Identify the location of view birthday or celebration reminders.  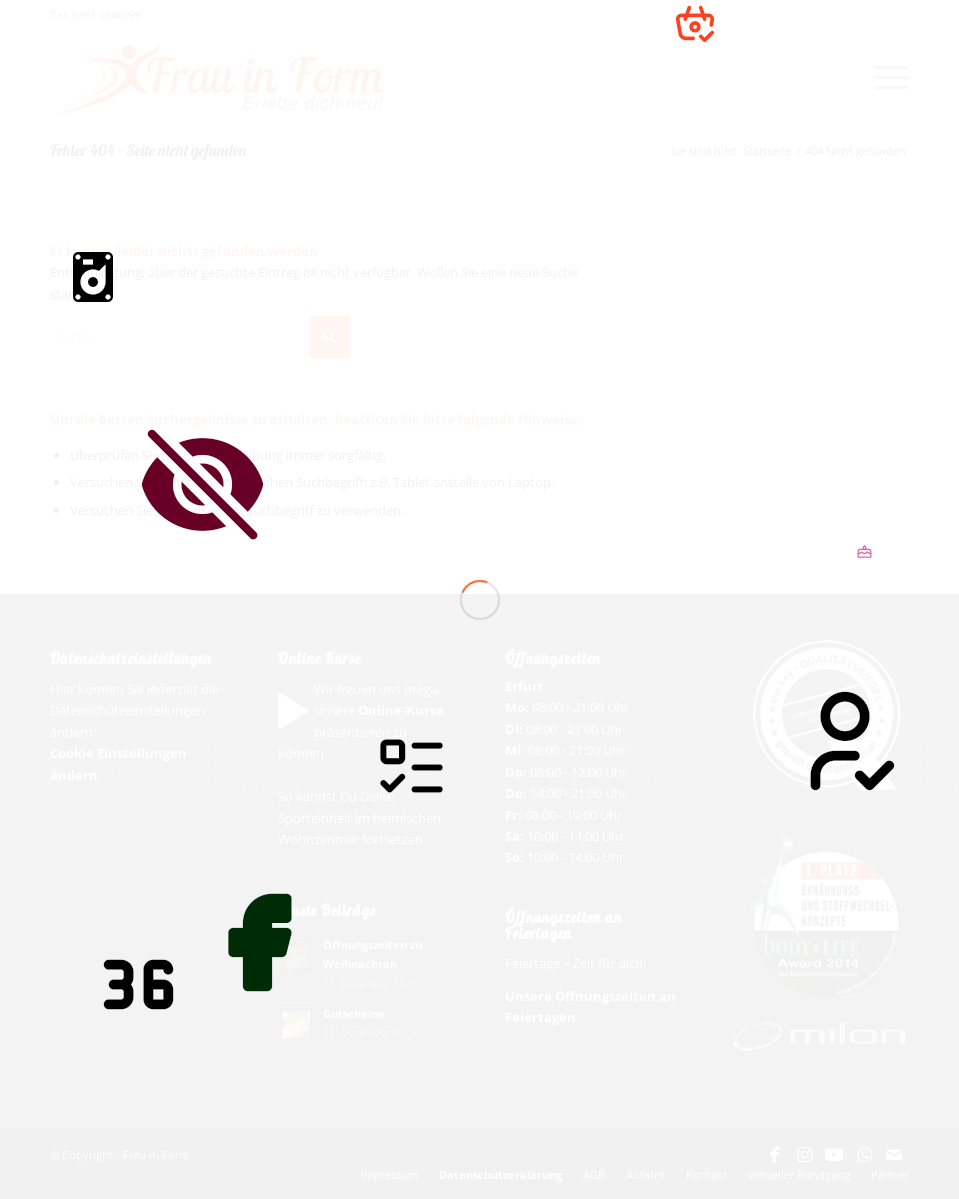
(864, 551).